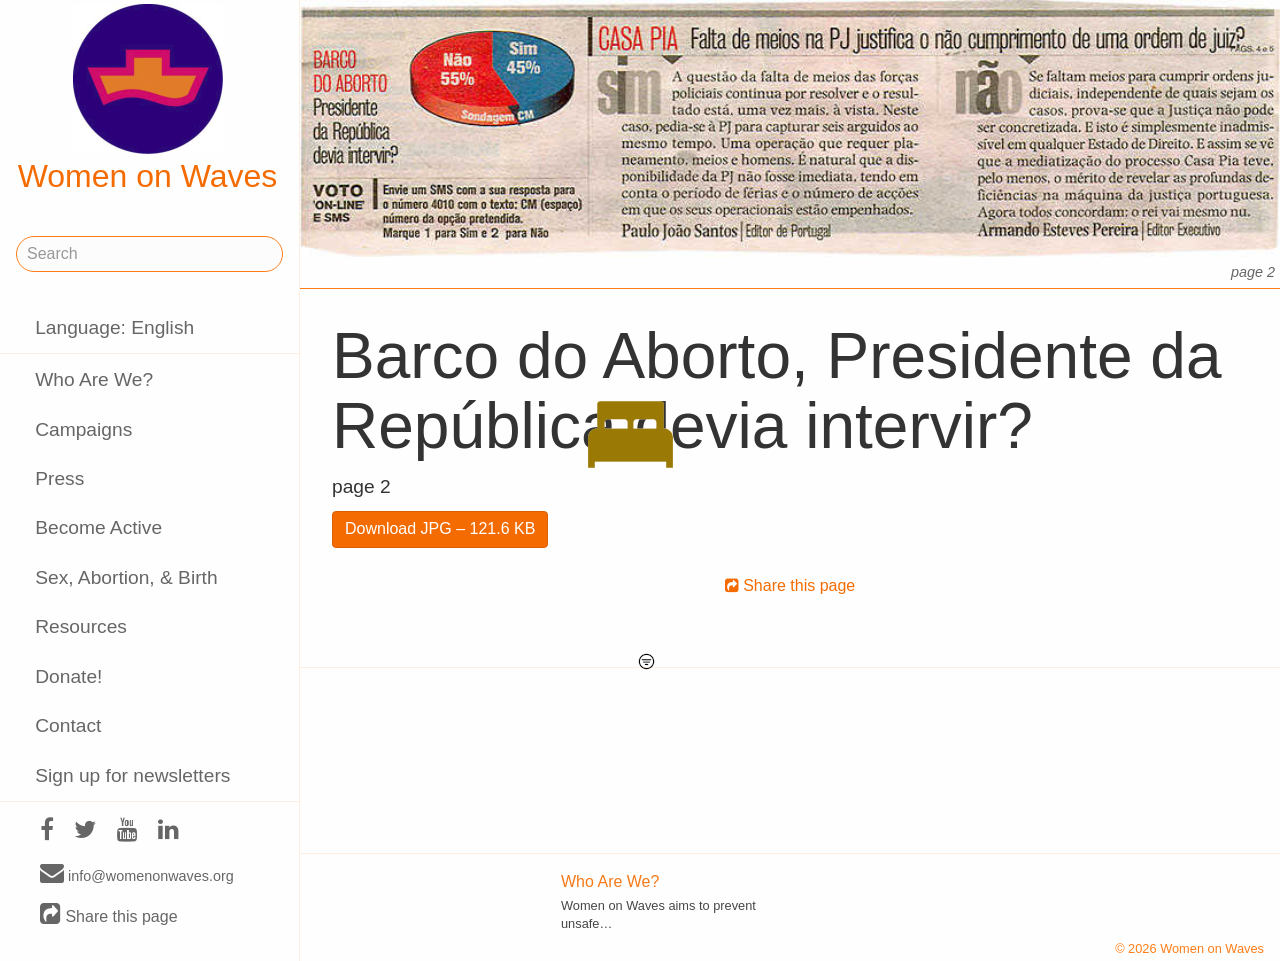 The image size is (1280, 961). I want to click on open filter options, so click(646, 661).